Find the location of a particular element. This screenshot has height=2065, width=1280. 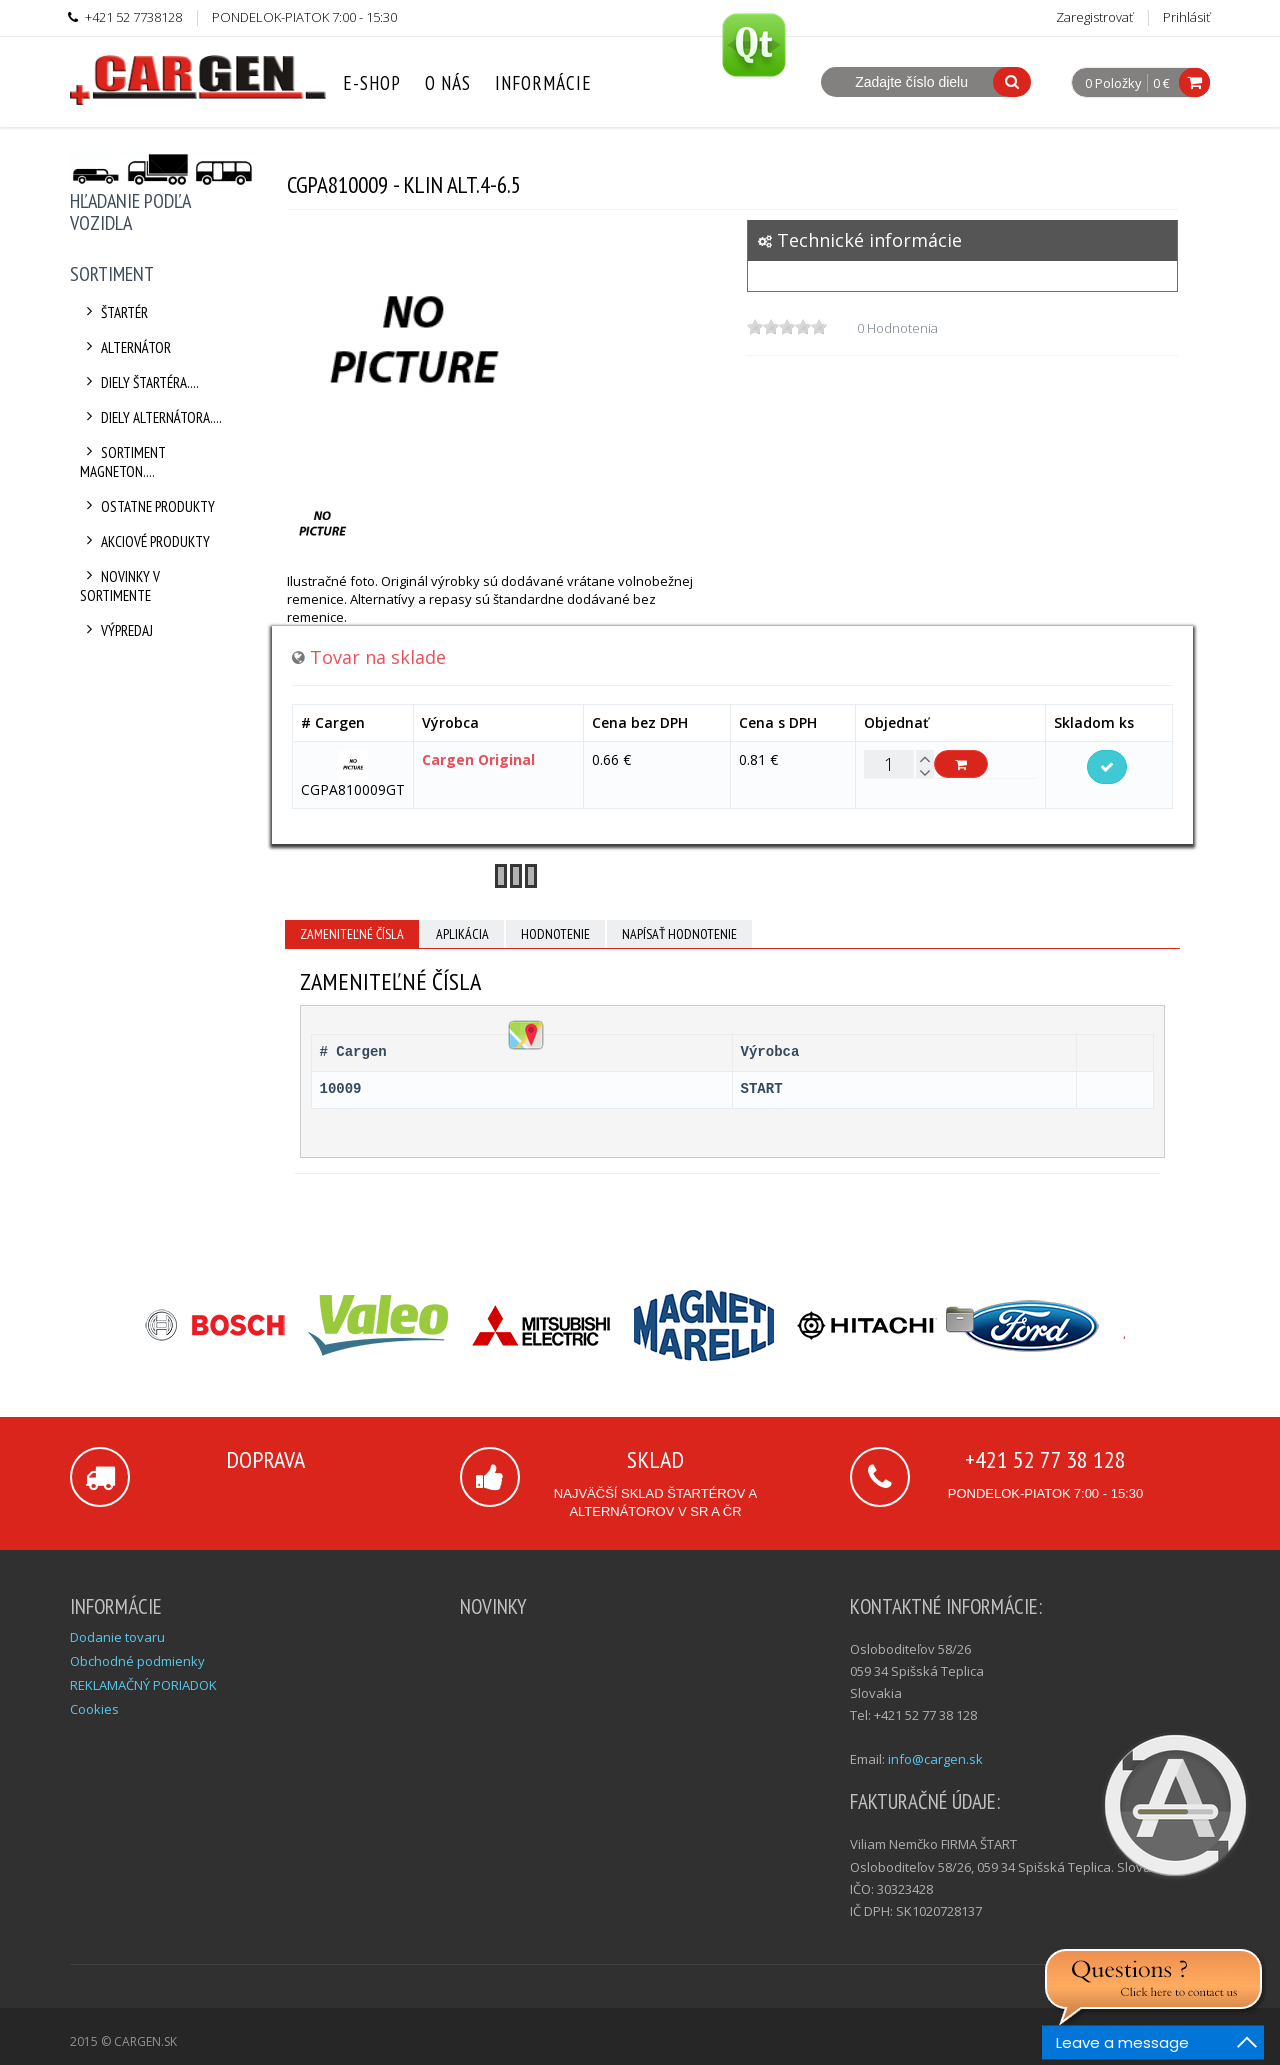

launch Qt D-Bus Viewer application is located at coordinates (754, 45).